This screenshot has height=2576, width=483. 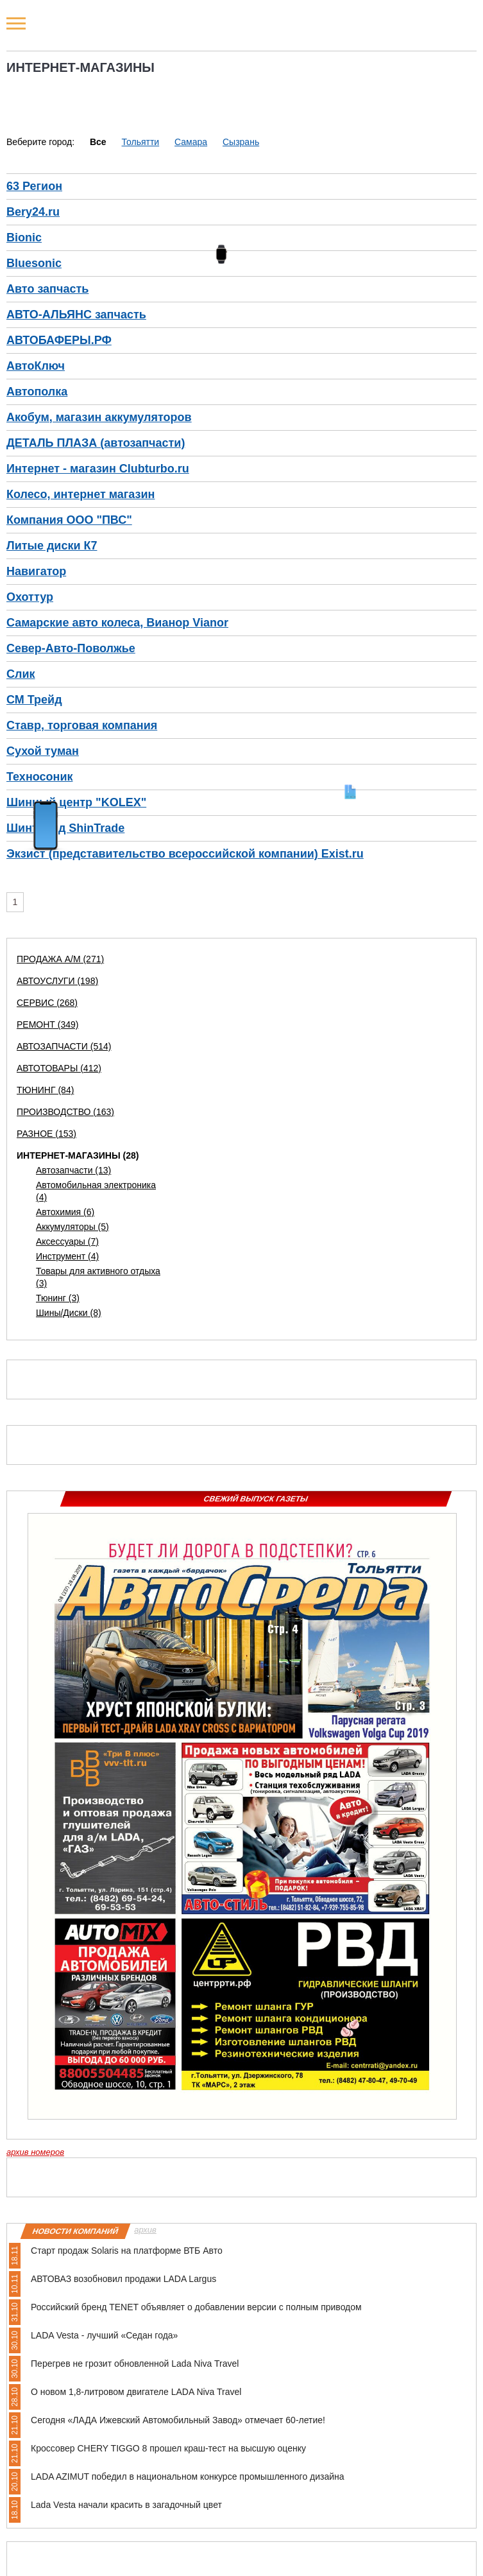 I want to click on a VirtualBox virtual machine disk file, so click(x=350, y=792).